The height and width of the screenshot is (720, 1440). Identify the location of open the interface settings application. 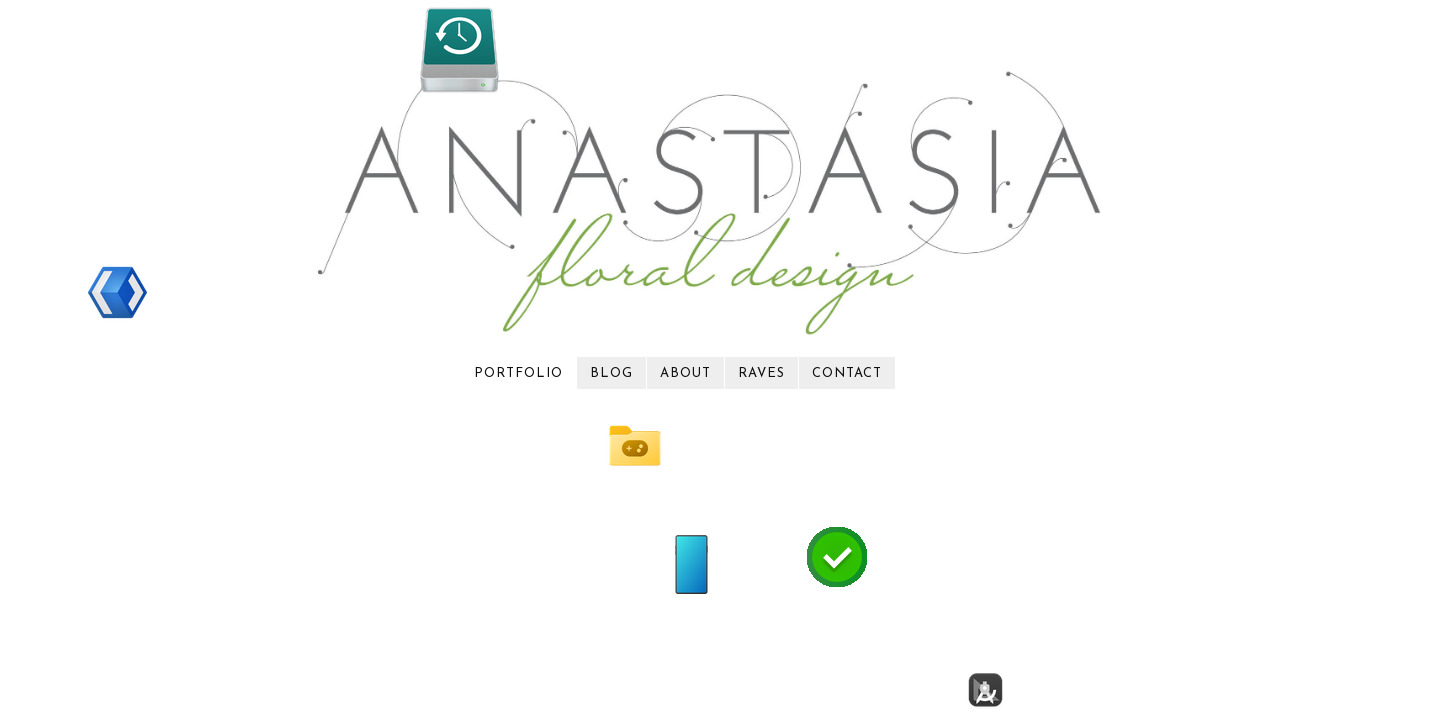
(117, 292).